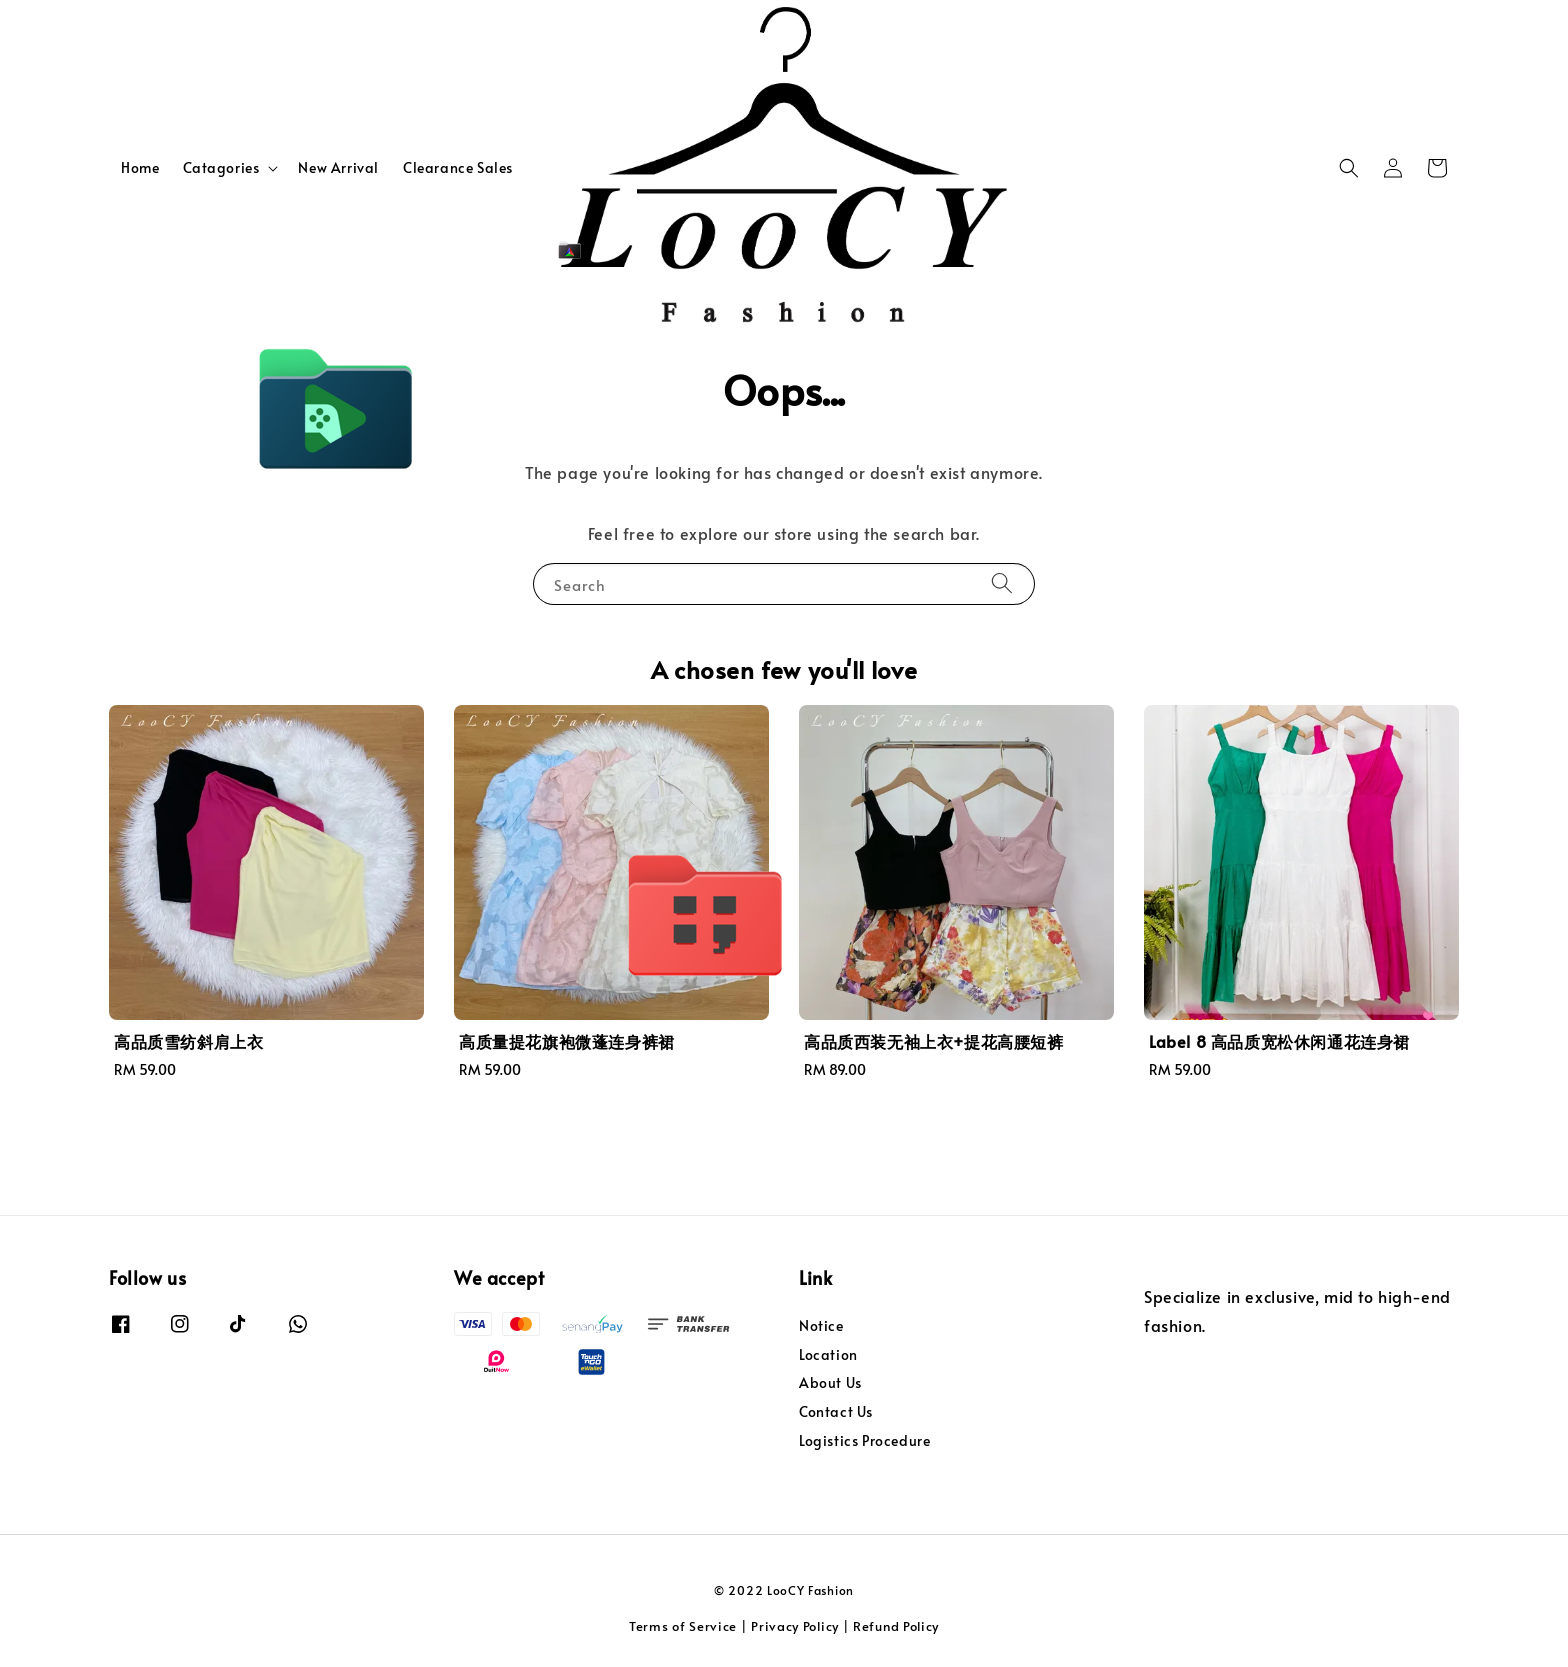 The image size is (1568, 1667). What do you see at coordinates (704, 919) in the screenshot?
I see `open forth programming language projects folder` at bounding box center [704, 919].